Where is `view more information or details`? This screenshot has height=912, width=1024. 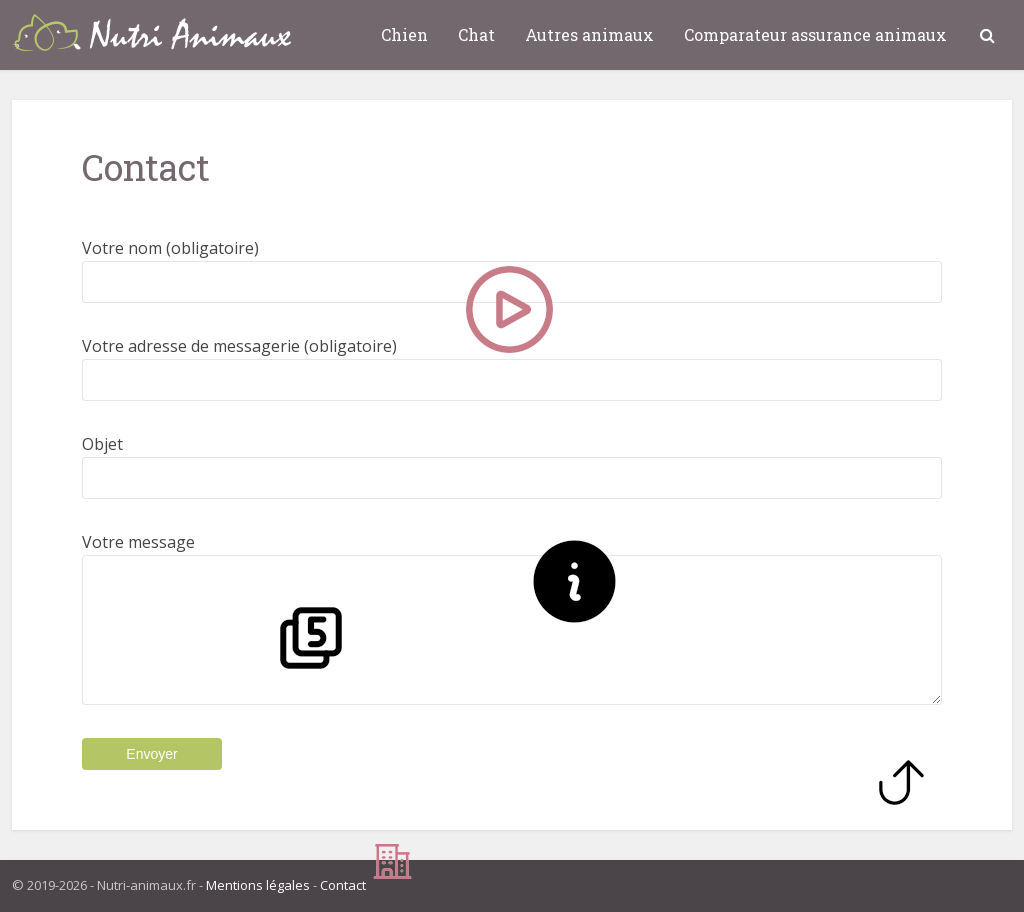 view more information or details is located at coordinates (574, 581).